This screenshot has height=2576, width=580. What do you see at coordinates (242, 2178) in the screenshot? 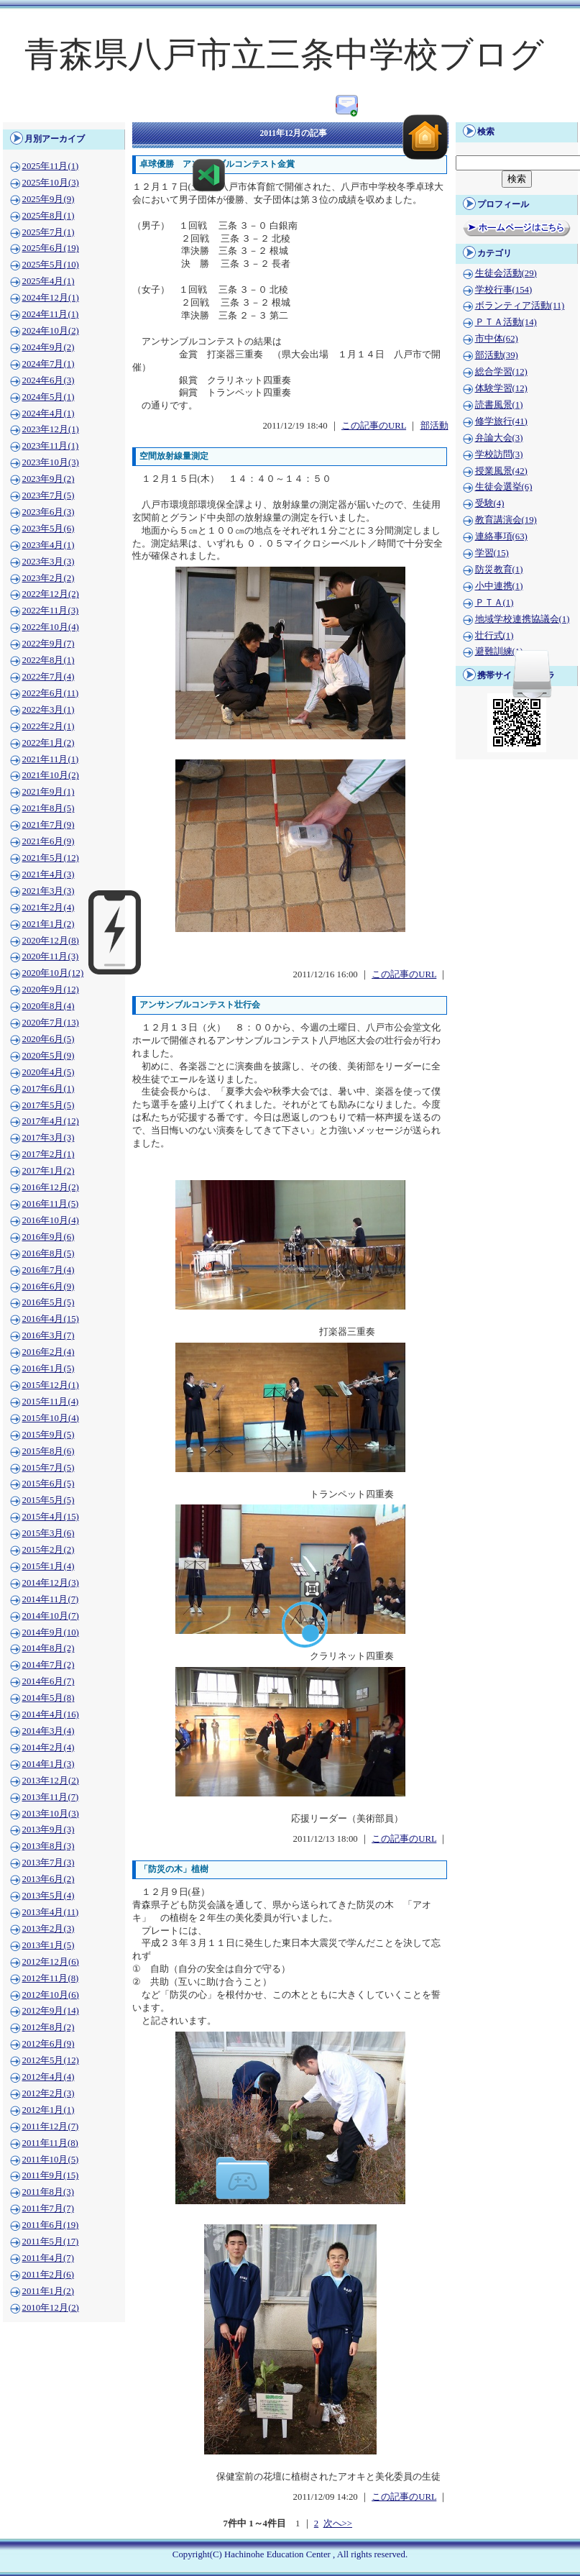
I see `open your games folder` at bounding box center [242, 2178].